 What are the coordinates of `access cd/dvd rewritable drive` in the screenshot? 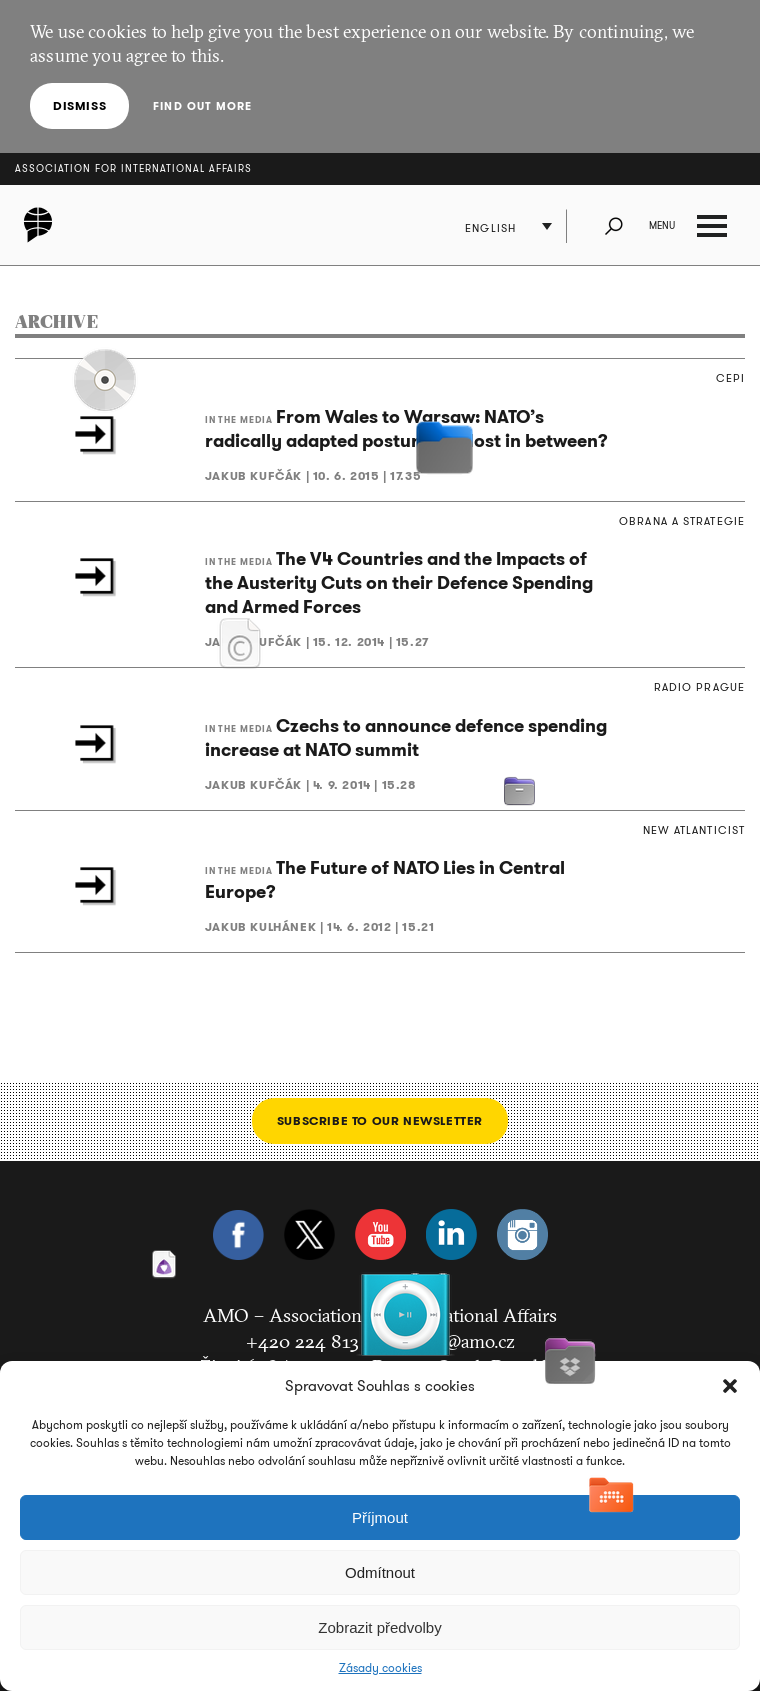 It's located at (105, 380).